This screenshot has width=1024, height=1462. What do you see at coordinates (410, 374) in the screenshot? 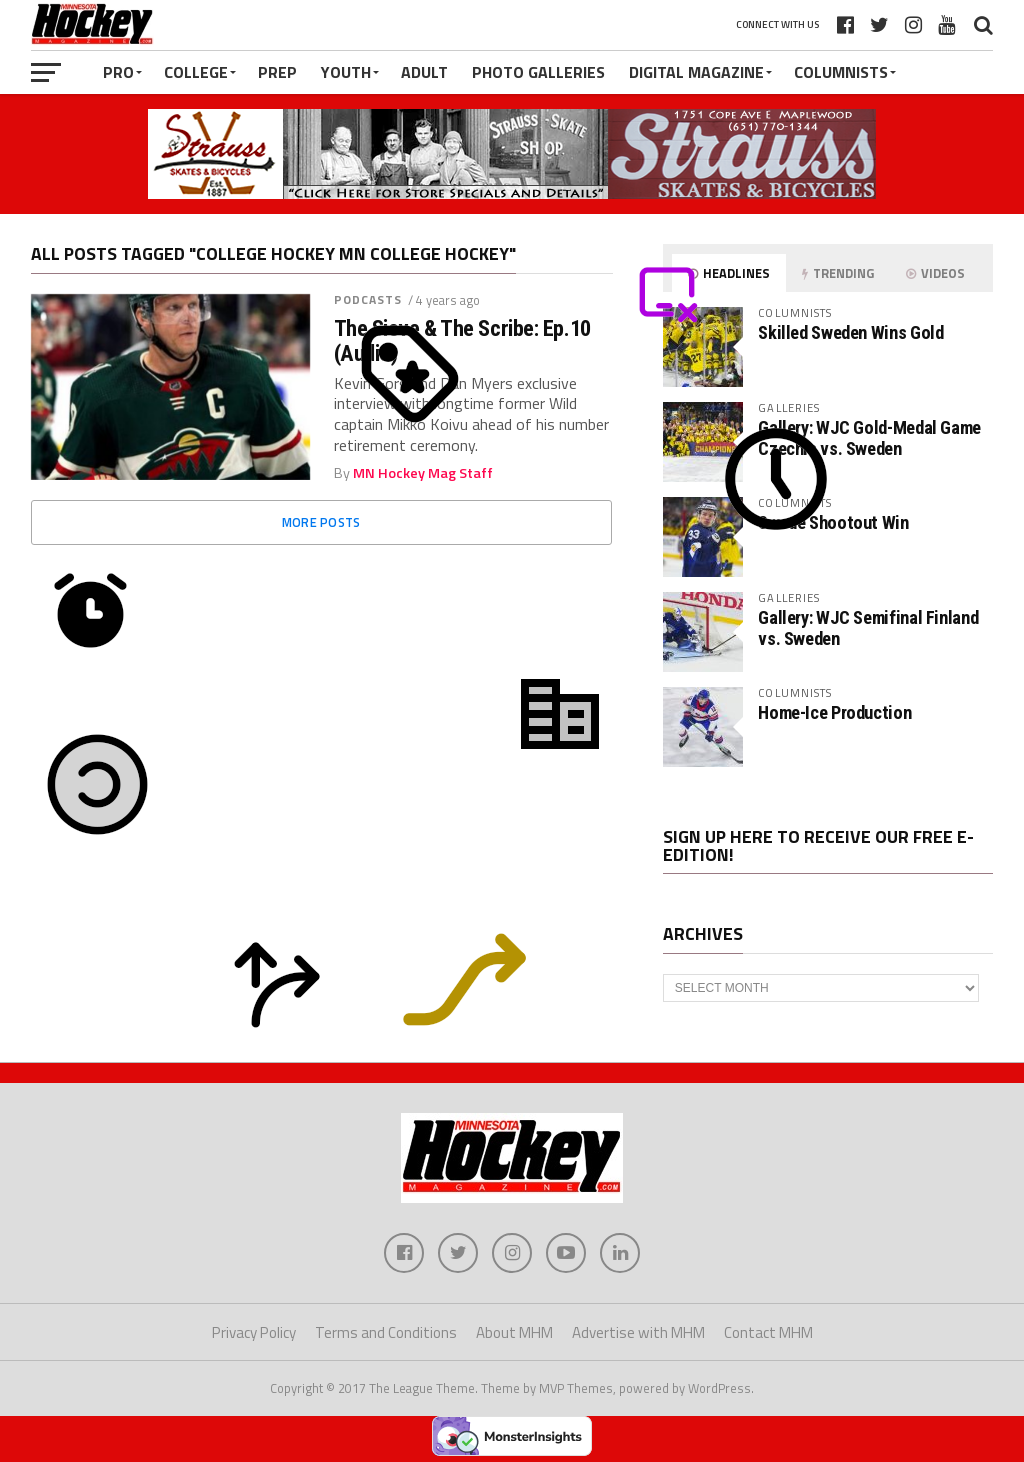
I see `mark item as favorite` at bounding box center [410, 374].